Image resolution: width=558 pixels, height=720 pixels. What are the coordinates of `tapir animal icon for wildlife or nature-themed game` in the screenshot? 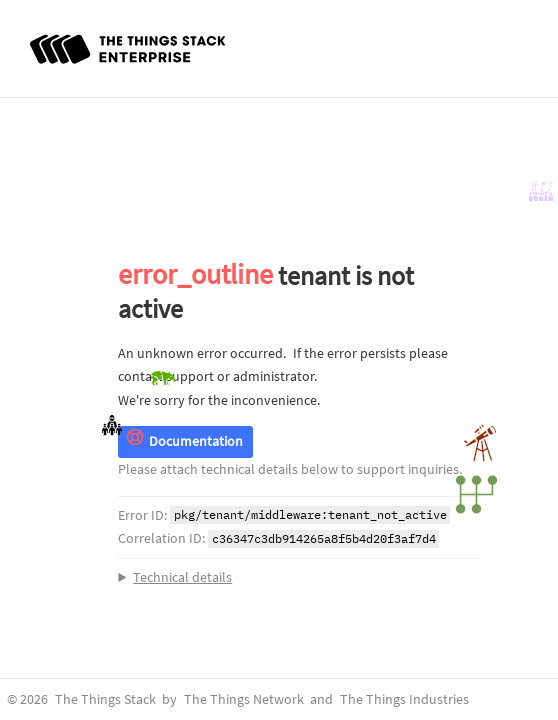 It's located at (163, 378).